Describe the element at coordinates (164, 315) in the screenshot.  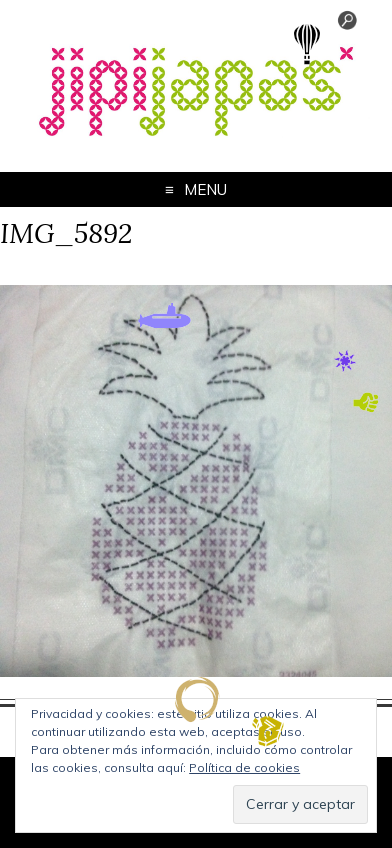
I see `navigate to submarine or underwater vessel section` at that location.